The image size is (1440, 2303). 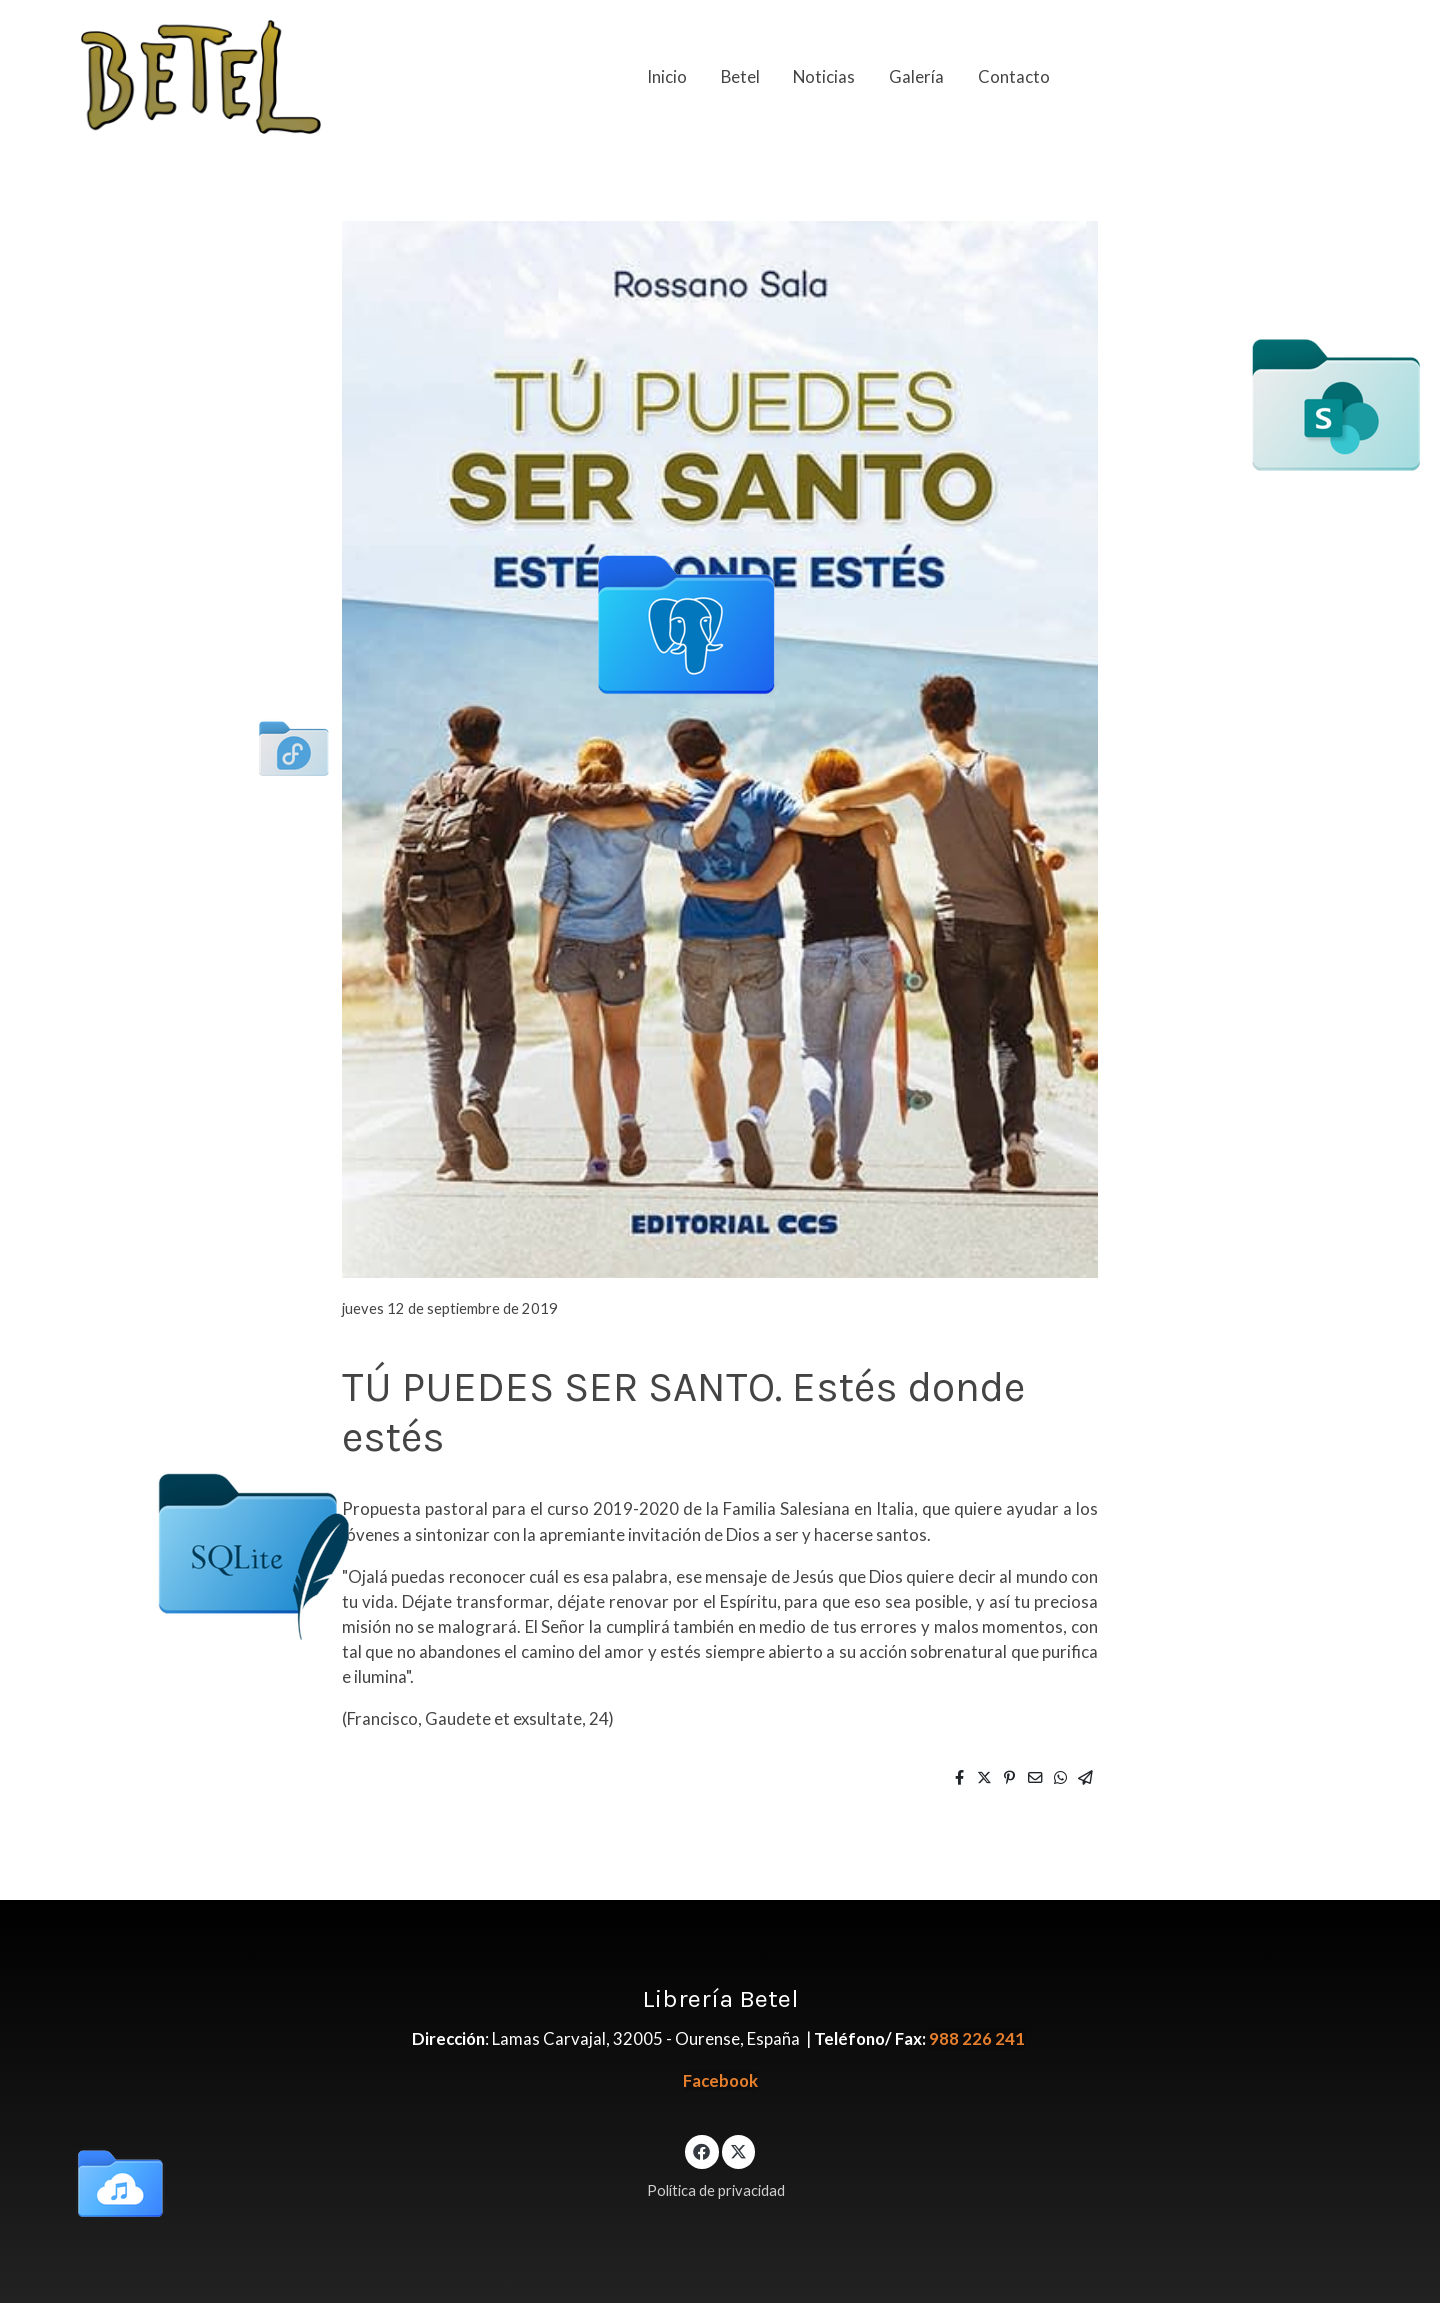 I want to click on open folder containing SQLite database files, so click(x=247, y=1548).